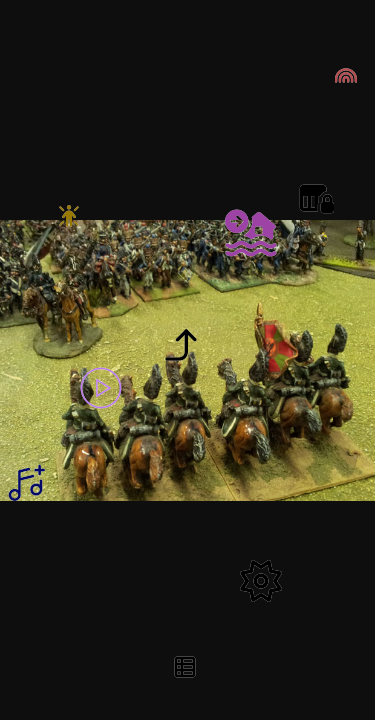  I want to click on play media or video content, so click(101, 388).